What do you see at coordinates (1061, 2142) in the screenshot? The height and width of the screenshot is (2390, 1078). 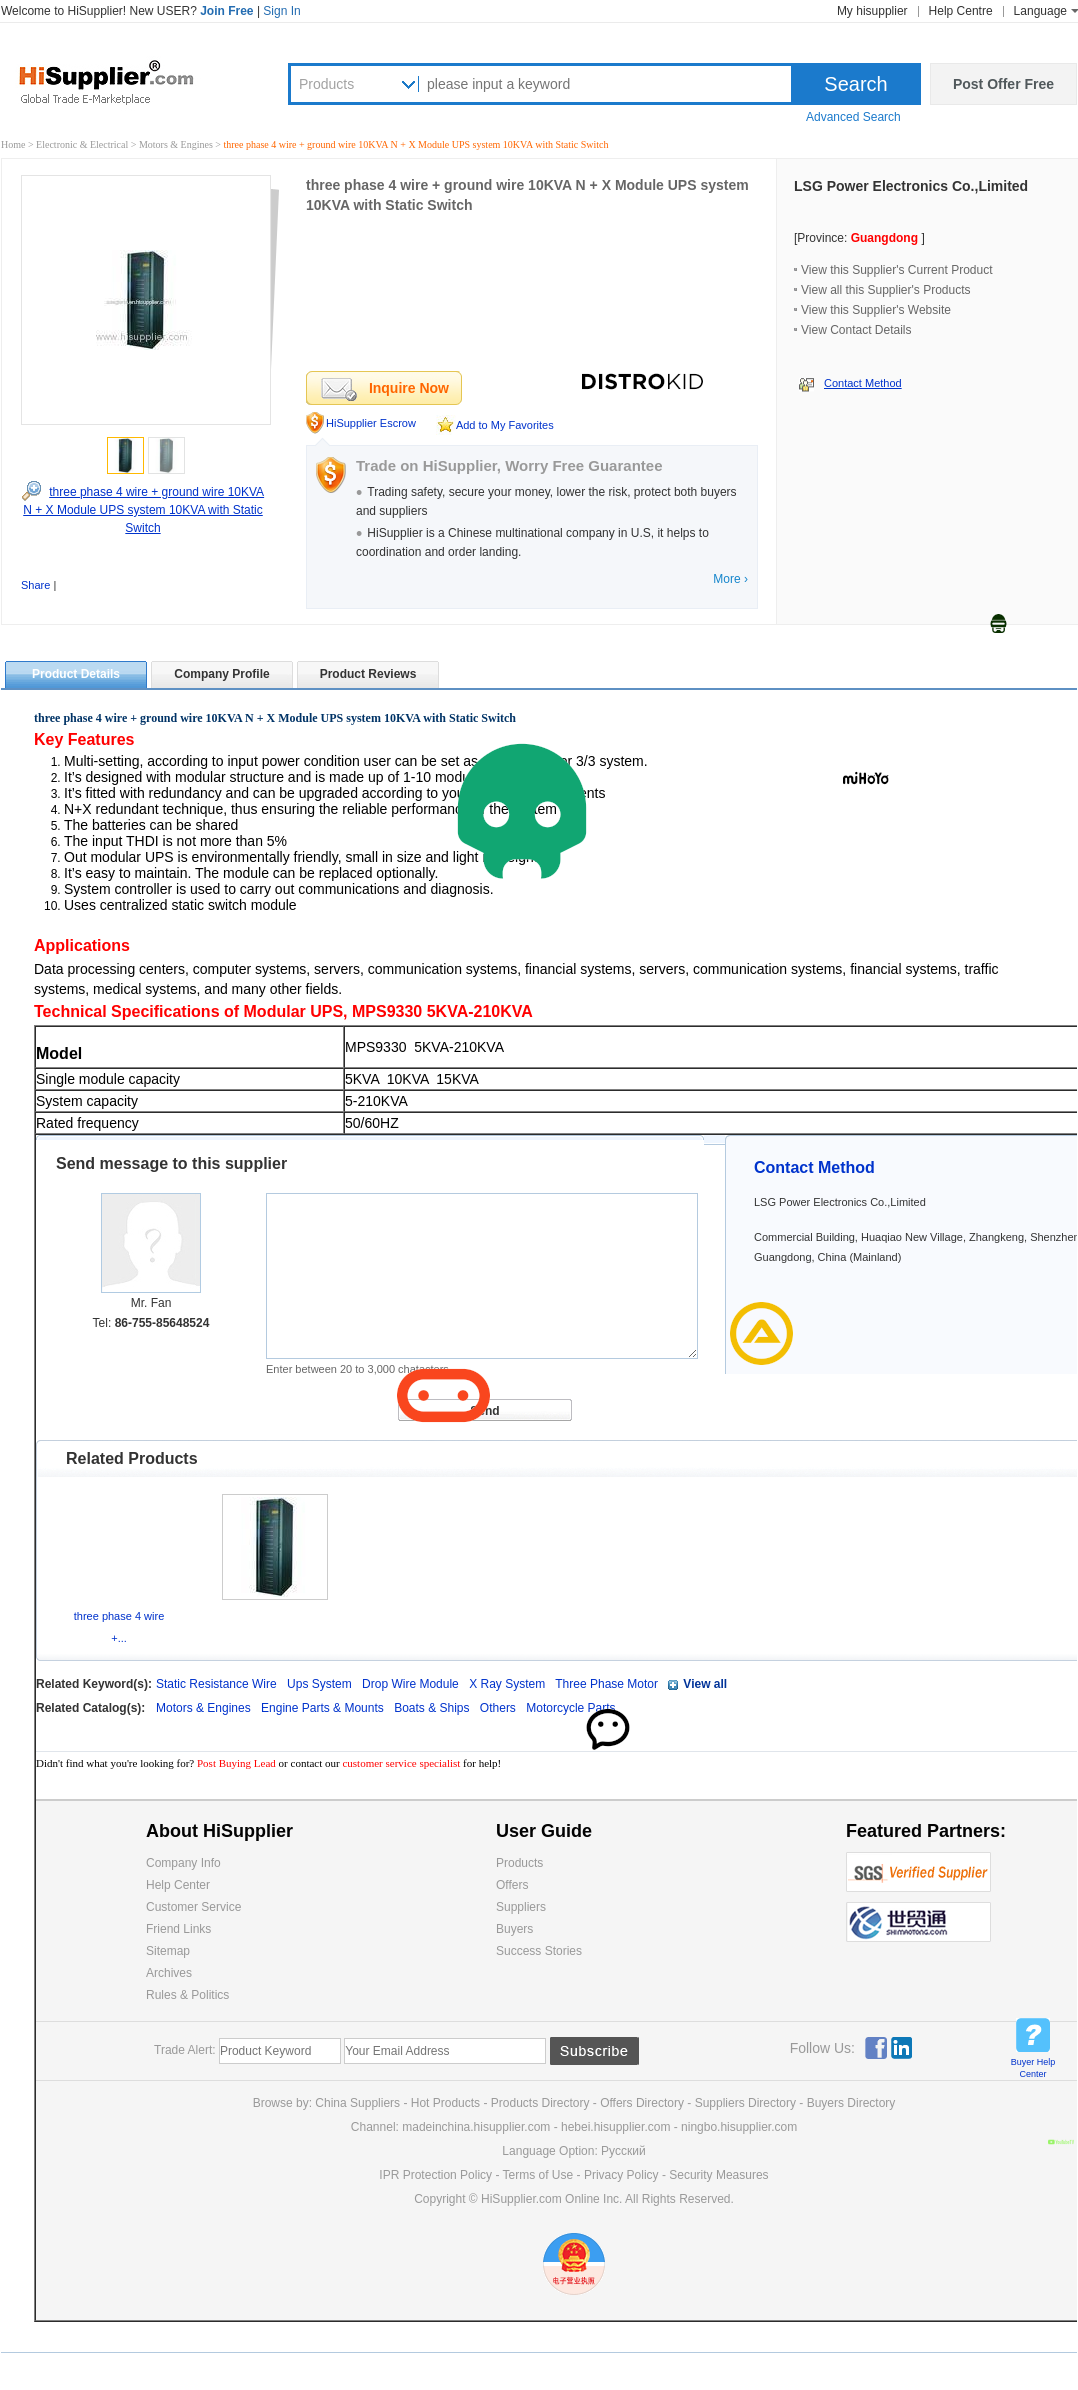 I see `open YouTube TV app` at bounding box center [1061, 2142].